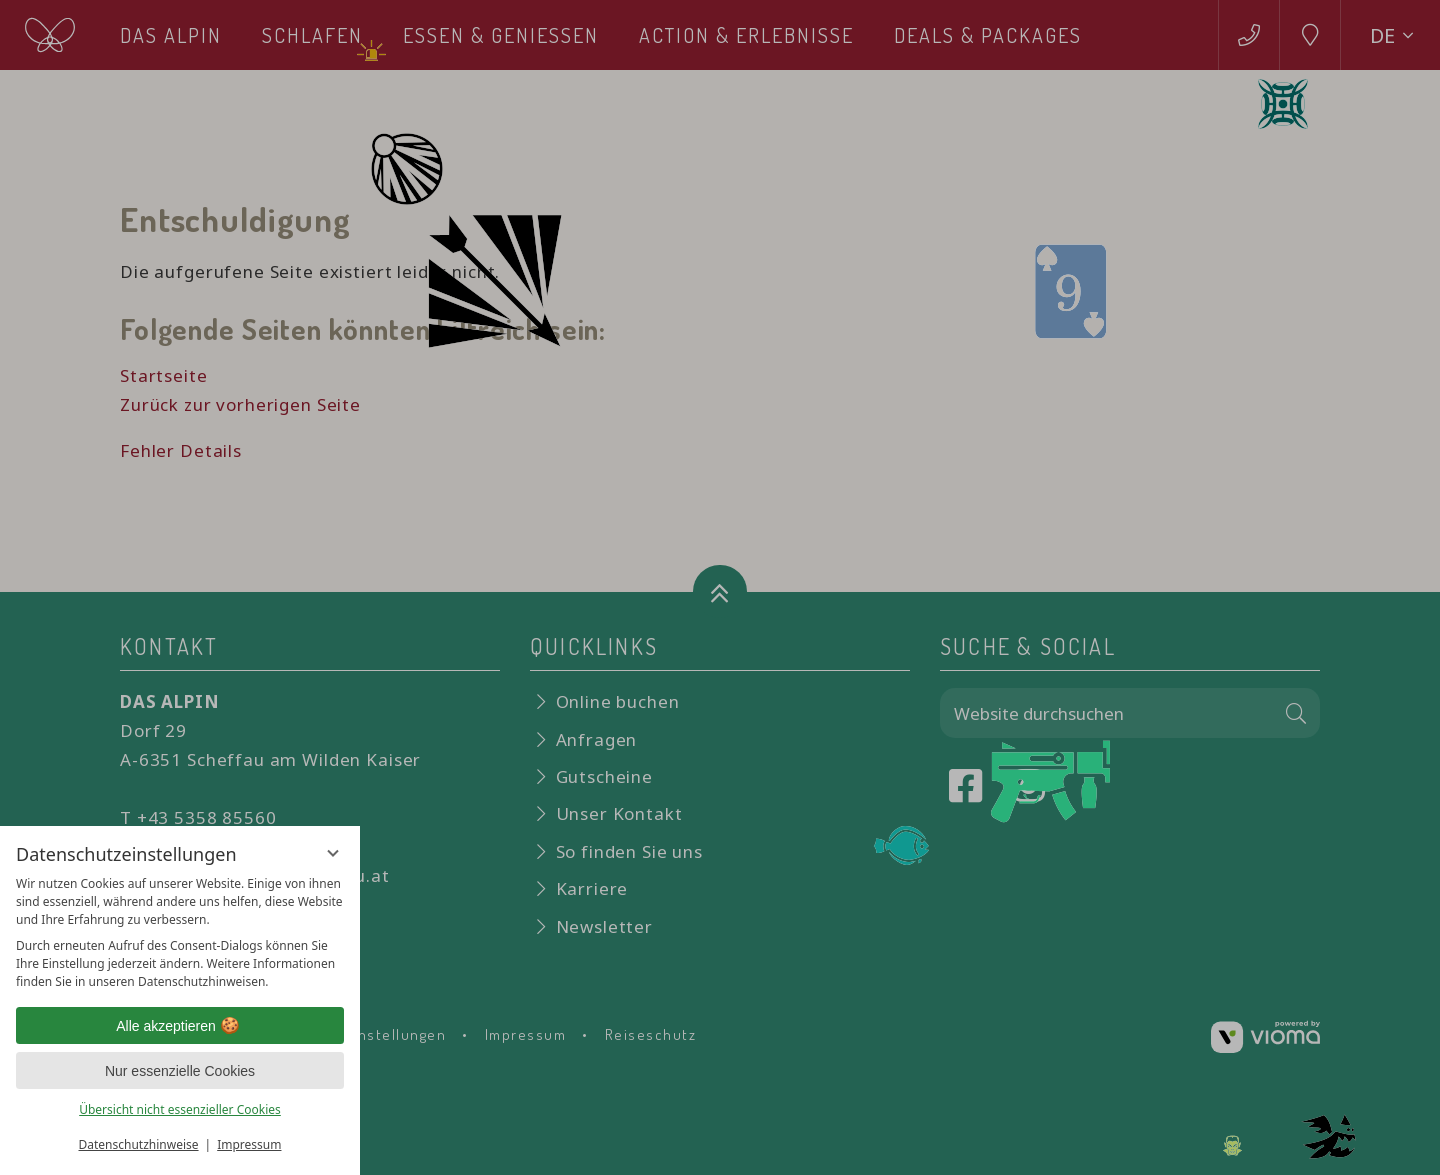 The height and width of the screenshot is (1175, 1440). What do you see at coordinates (407, 169) in the screenshot?
I see `extract resources or energy in a game` at bounding box center [407, 169].